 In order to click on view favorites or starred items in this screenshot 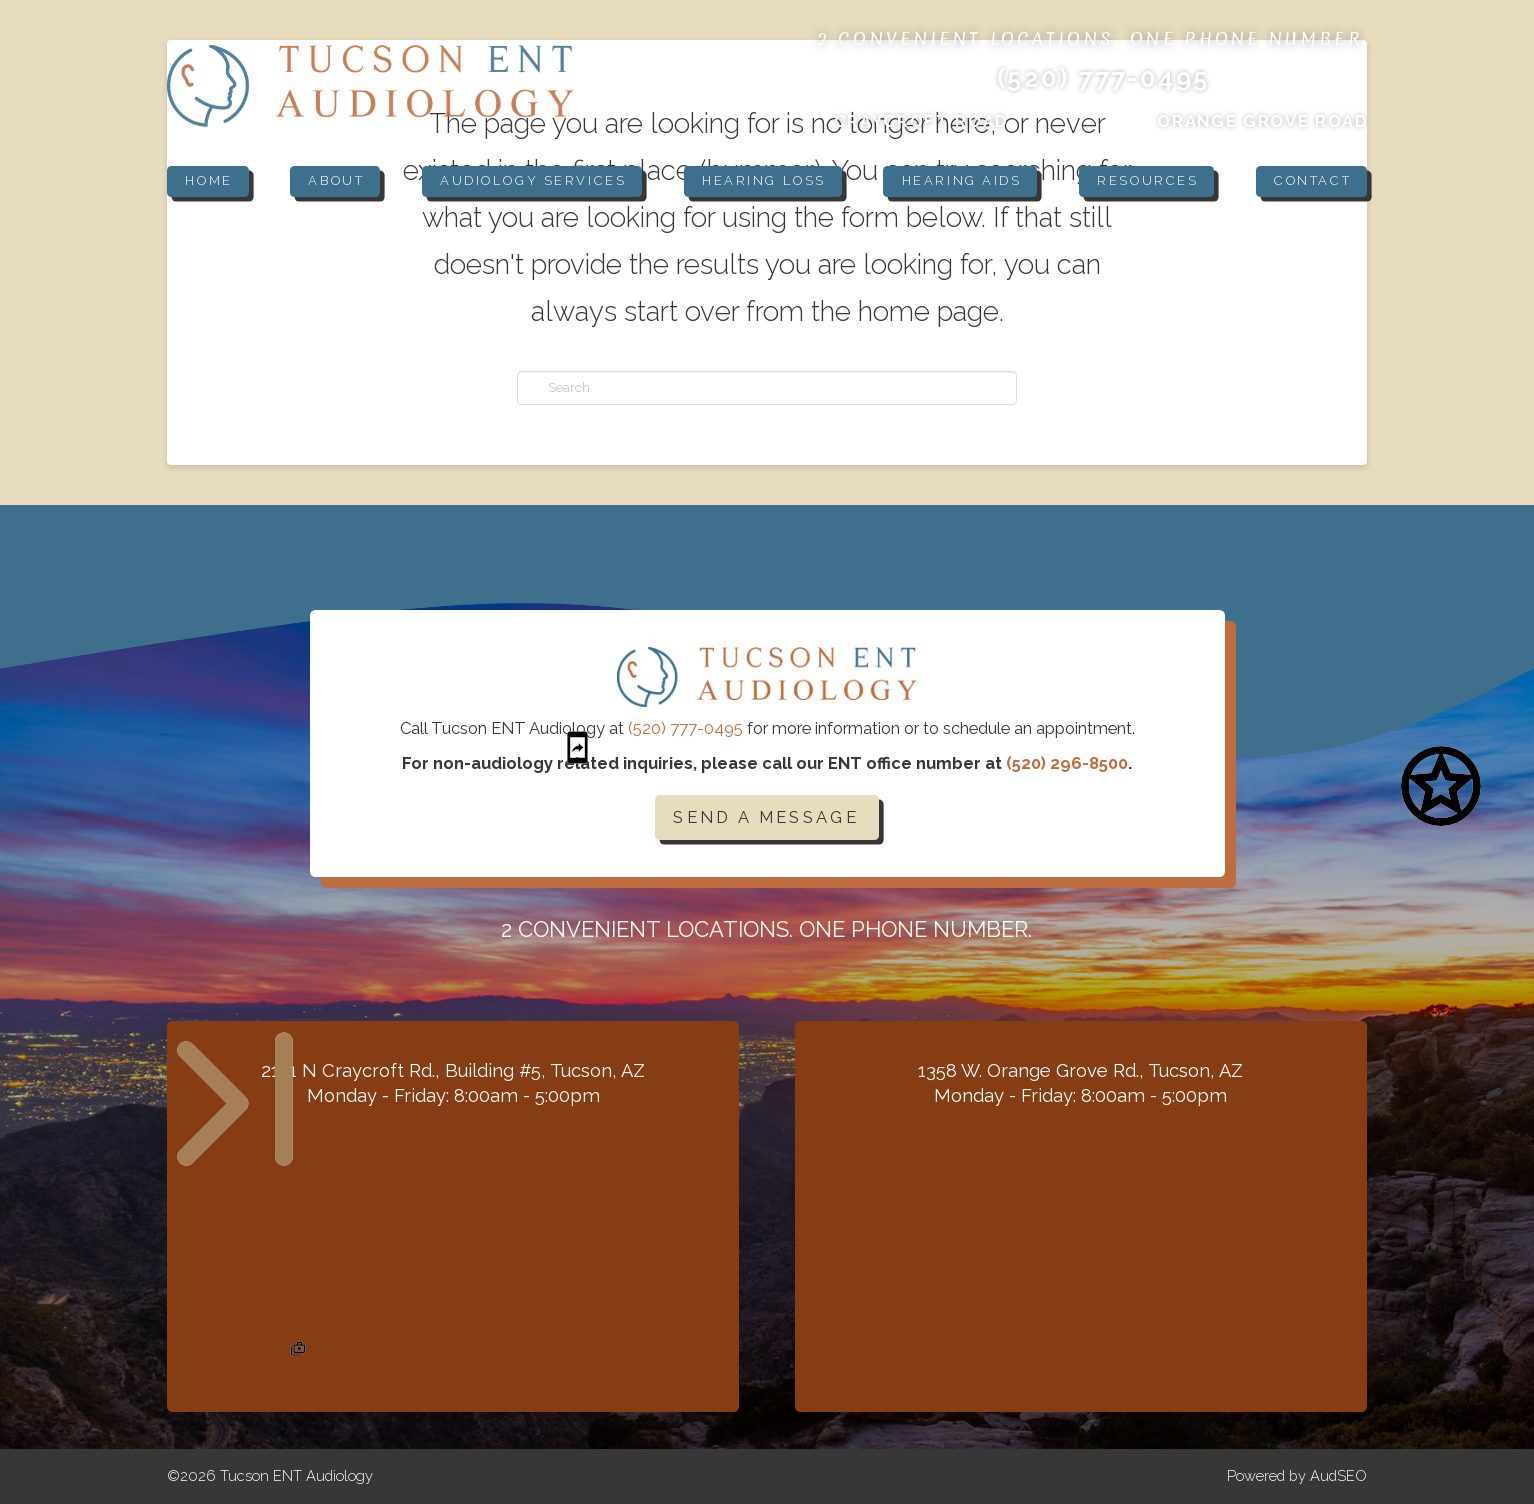, I will do `click(1441, 786)`.